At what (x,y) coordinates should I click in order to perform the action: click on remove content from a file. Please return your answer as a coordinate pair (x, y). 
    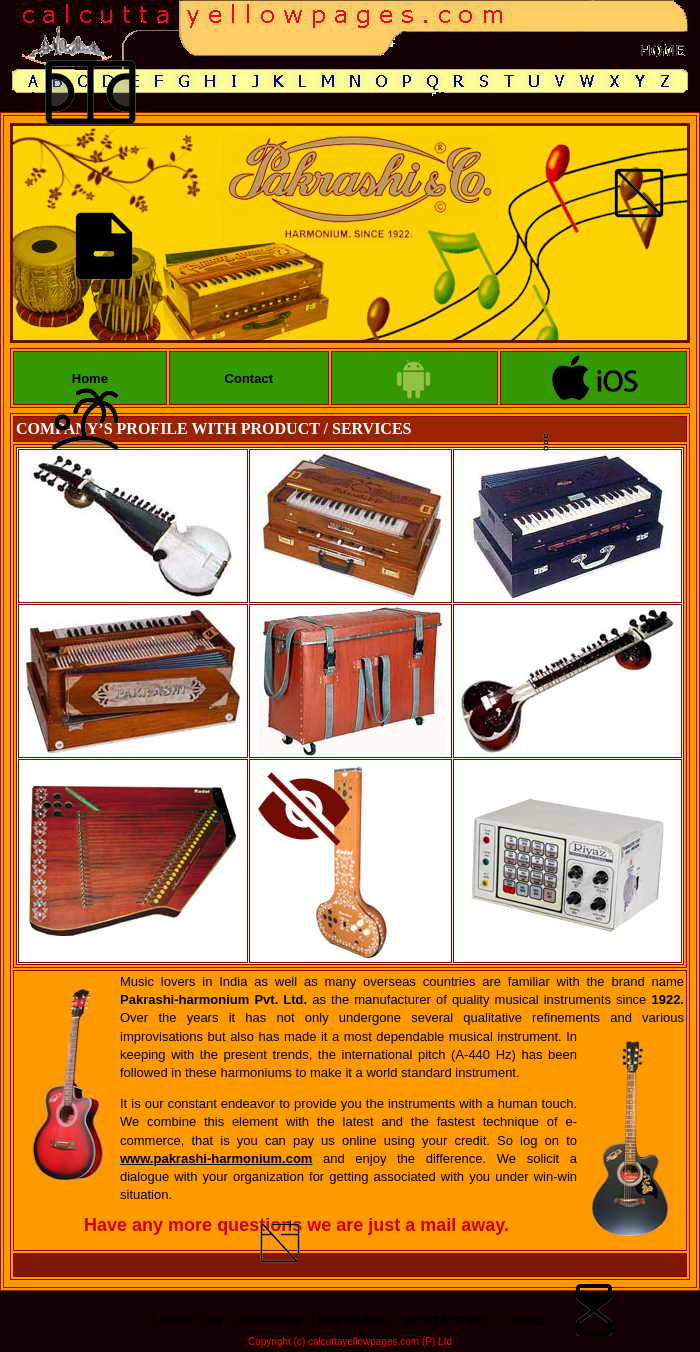
    Looking at the image, I should click on (104, 246).